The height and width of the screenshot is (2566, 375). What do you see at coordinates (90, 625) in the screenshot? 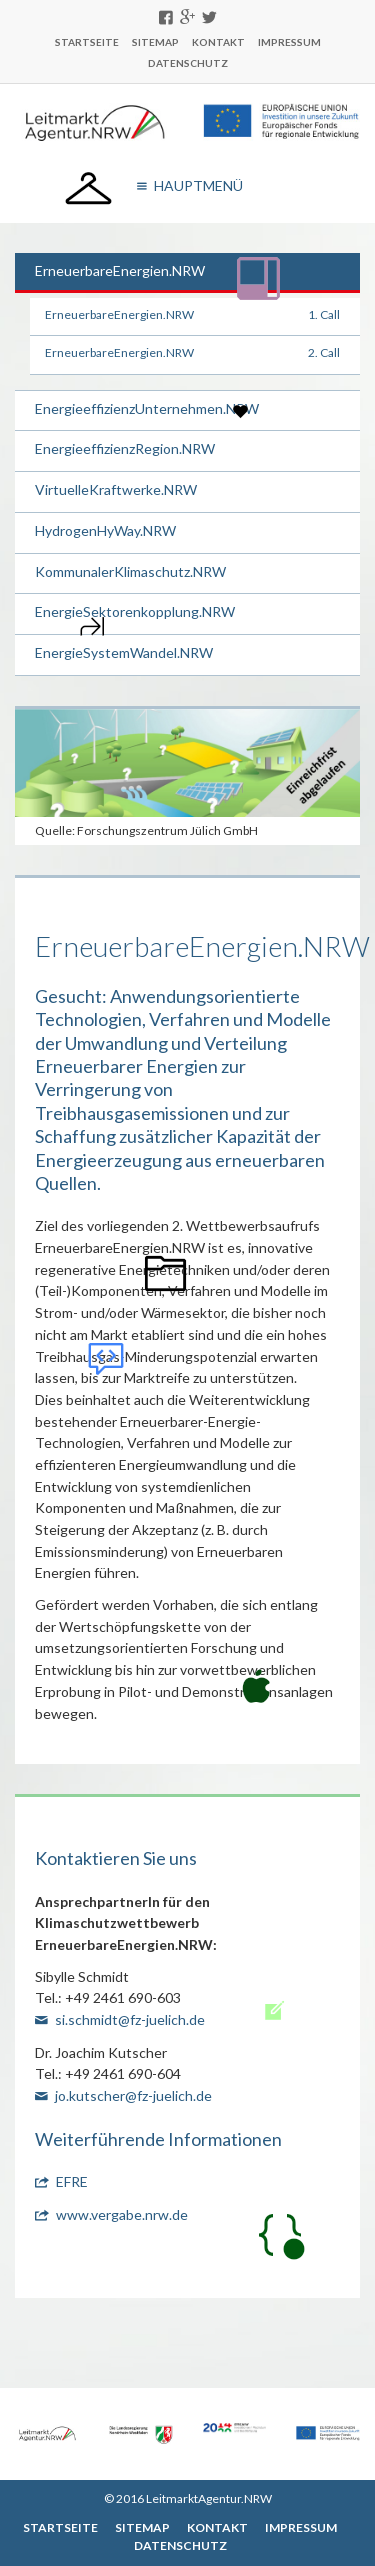
I see `move cursor to next tab stop` at bounding box center [90, 625].